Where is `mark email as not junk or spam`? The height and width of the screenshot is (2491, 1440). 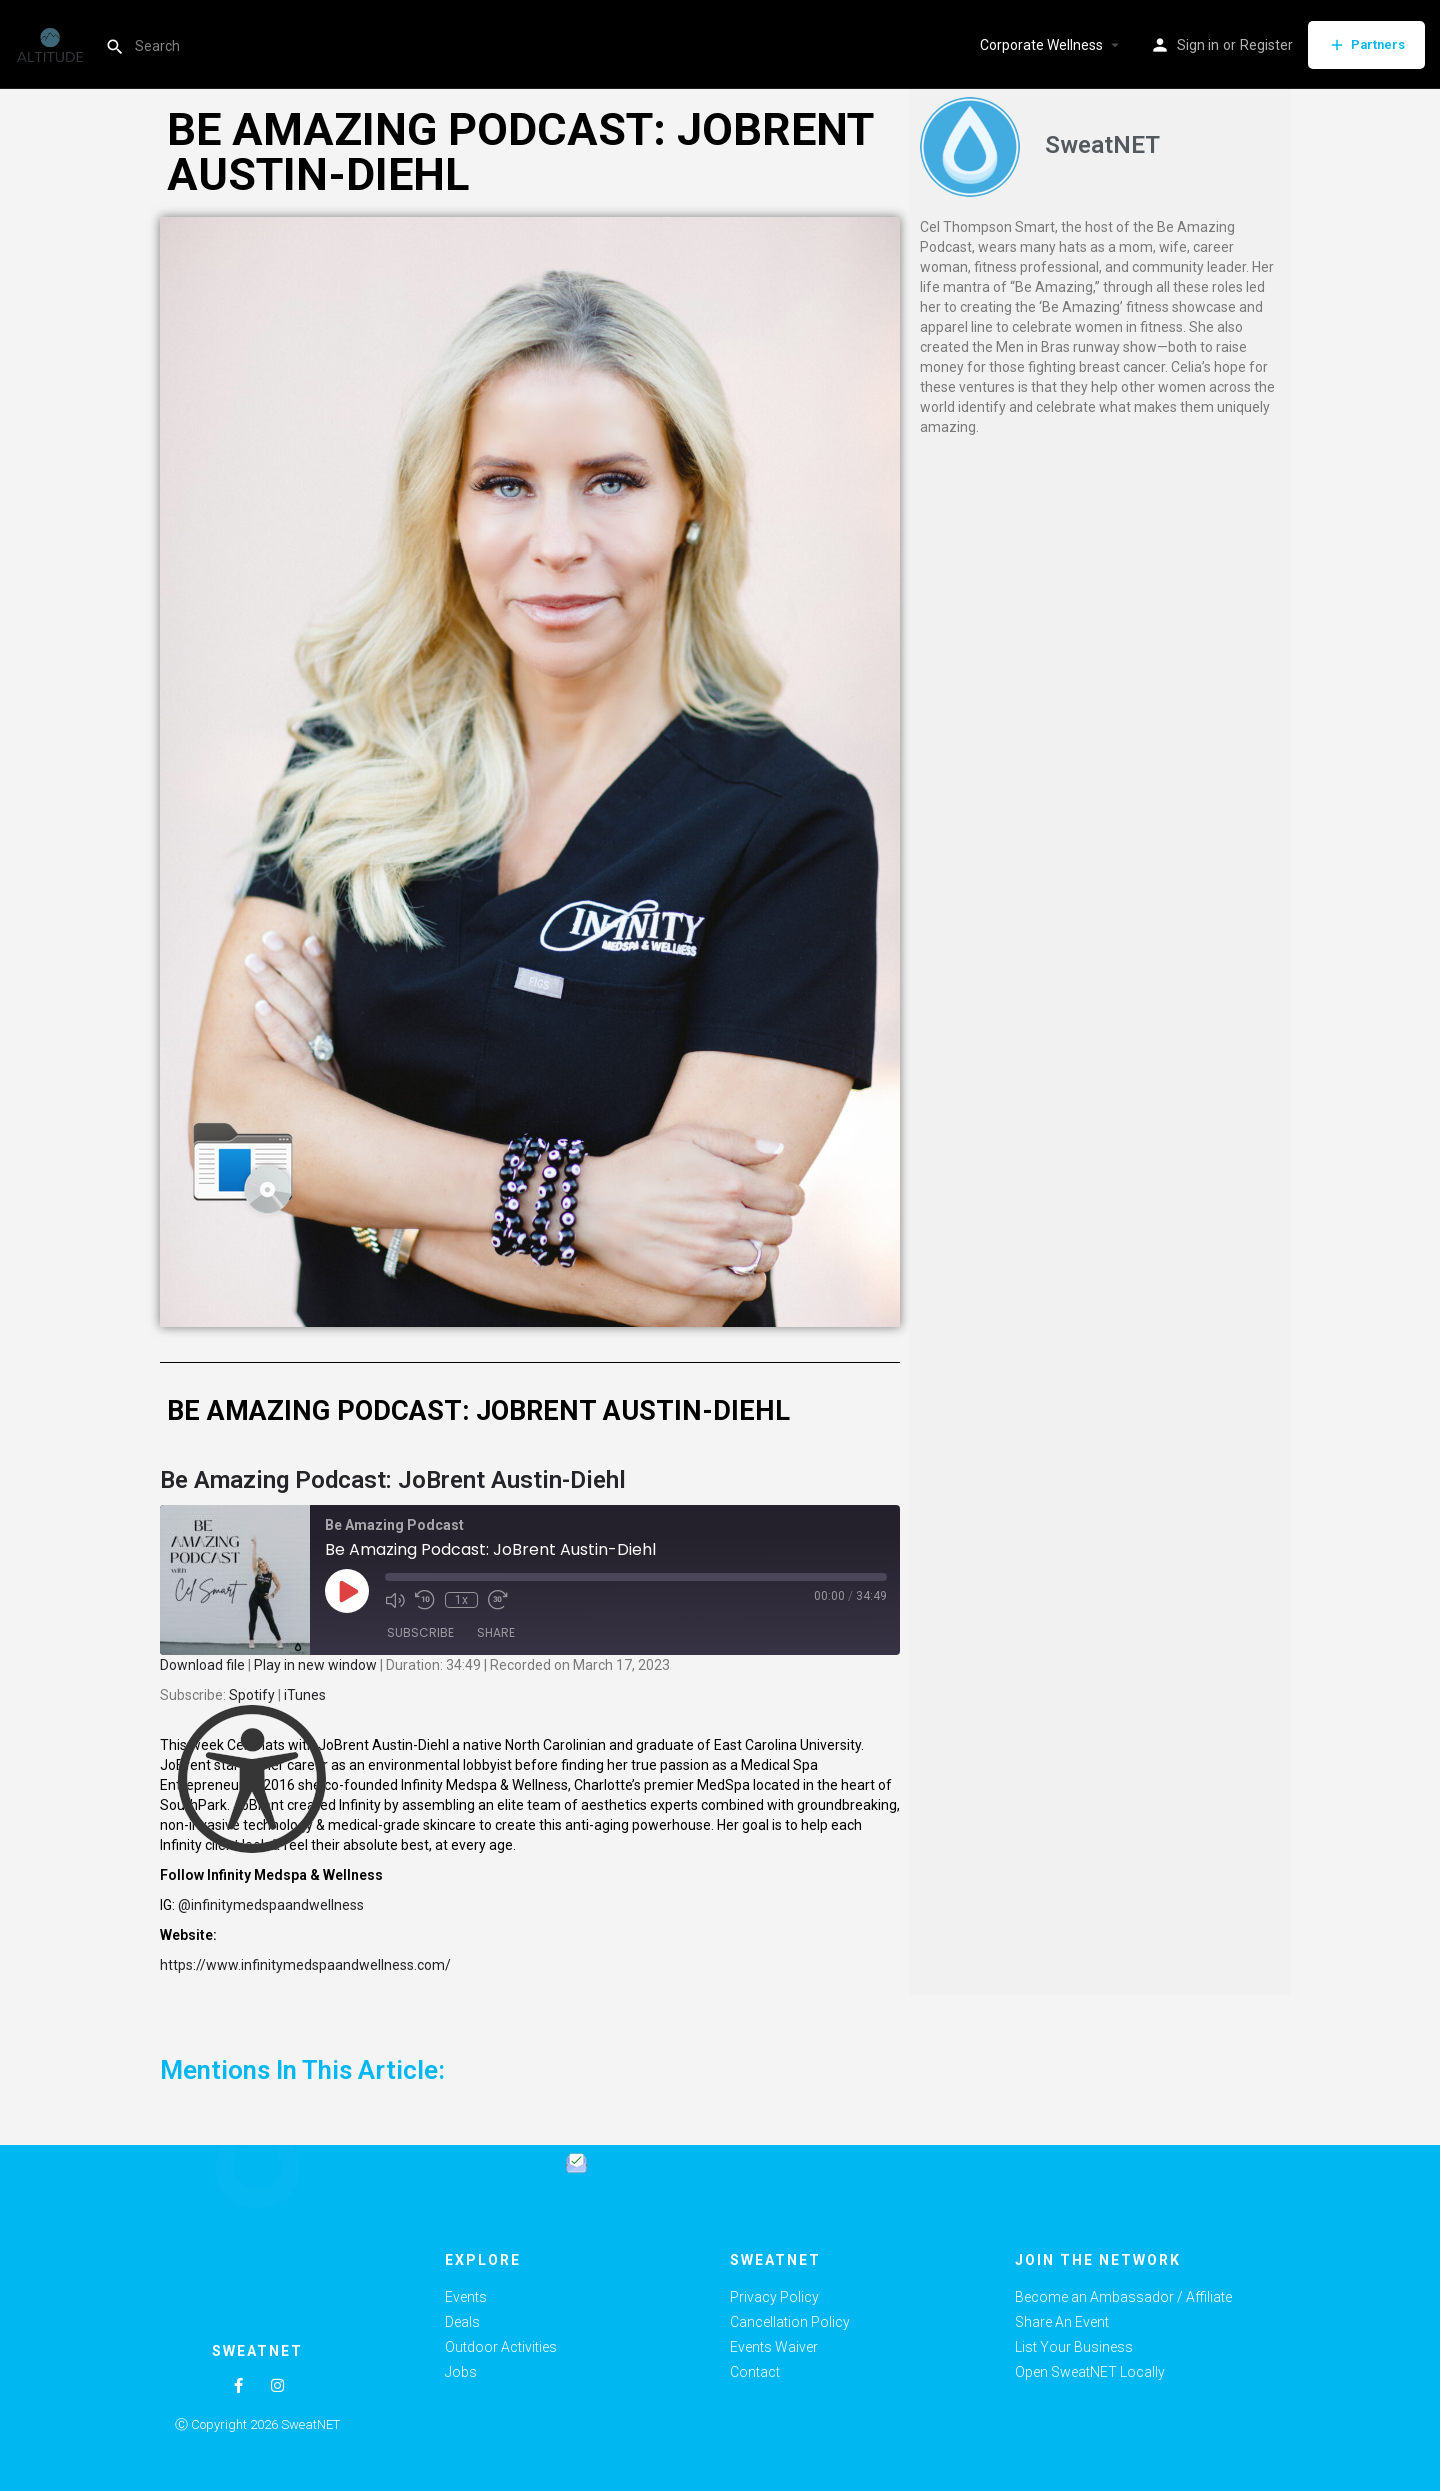 mark email as not junk or spam is located at coordinates (576, 2163).